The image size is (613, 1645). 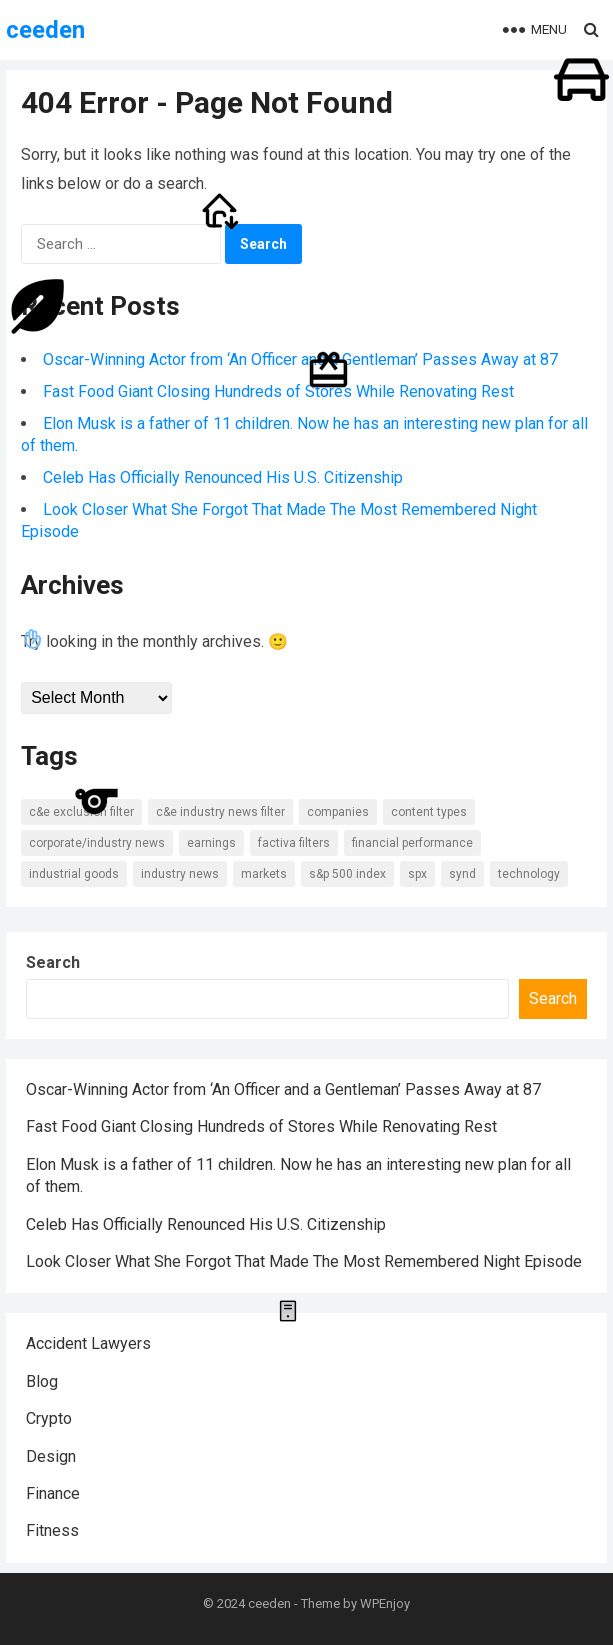 What do you see at coordinates (33, 639) in the screenshot?
I see `stop or pause an action` at bounding box center [33, 639].